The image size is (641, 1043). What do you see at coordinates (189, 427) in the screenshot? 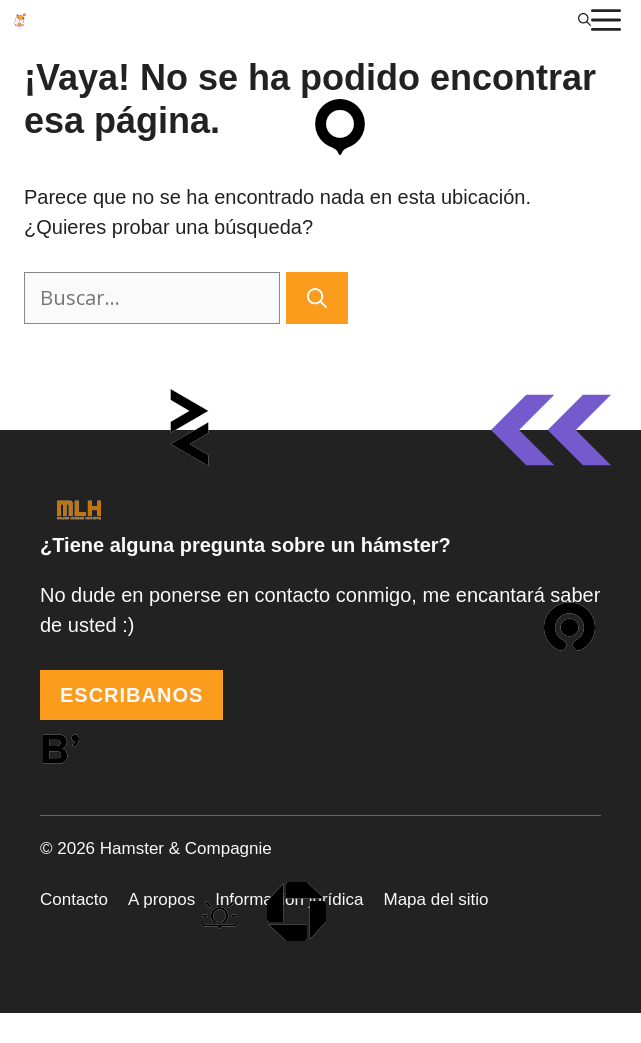
I see `playcanvas game engine logo` at bounding box center [189, 427].